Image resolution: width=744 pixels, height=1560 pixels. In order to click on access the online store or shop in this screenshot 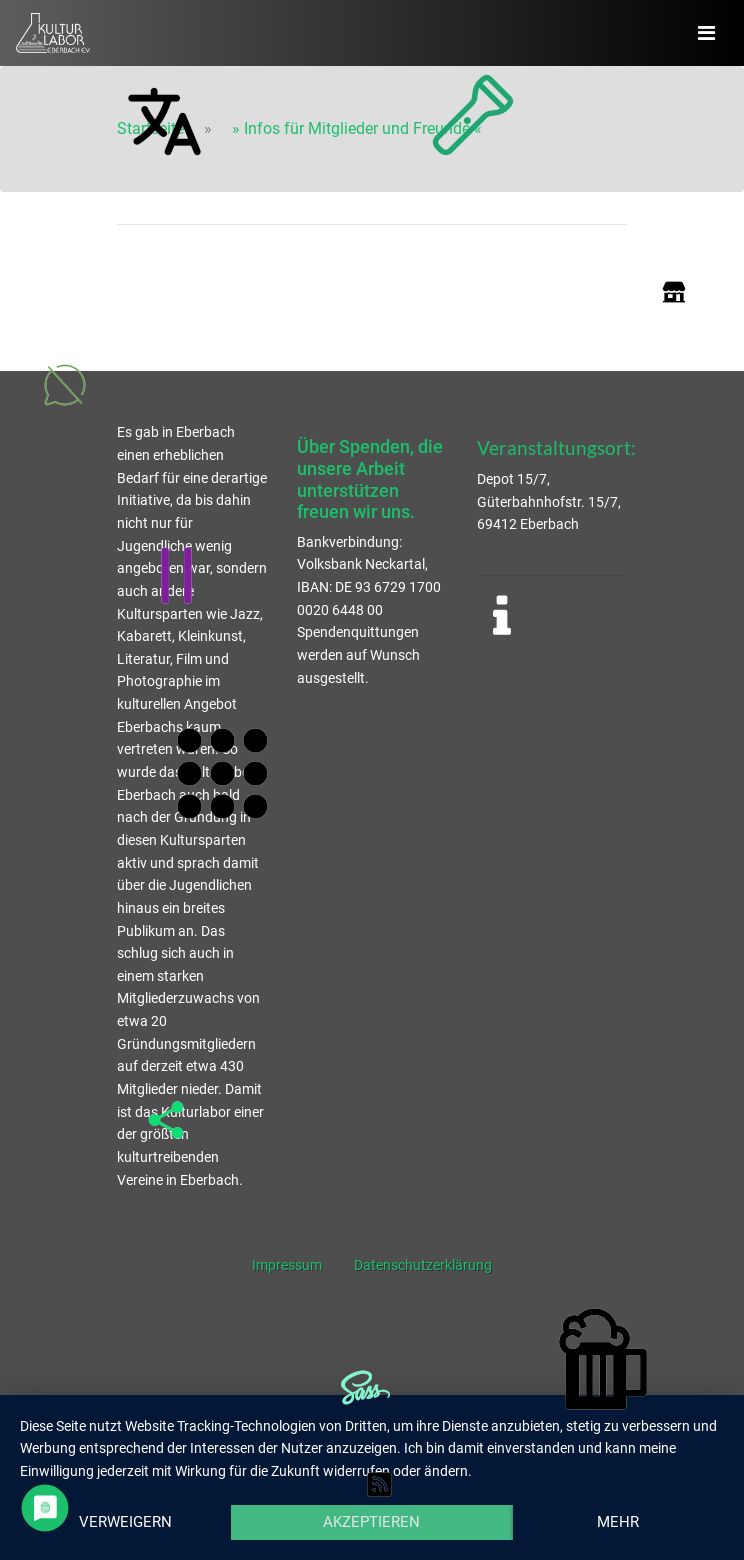, I will do `click(674, 292)`.